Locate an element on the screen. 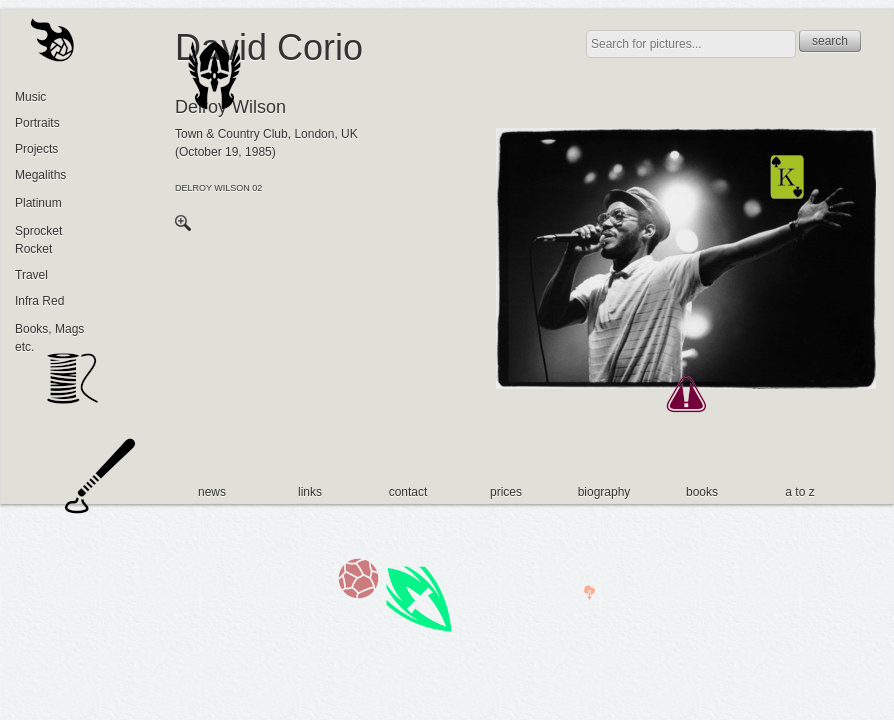 Image resolution: width=894 pixels, height=720 pixels. fire-type attack or ability in a game is located at coordinates (51, 39).